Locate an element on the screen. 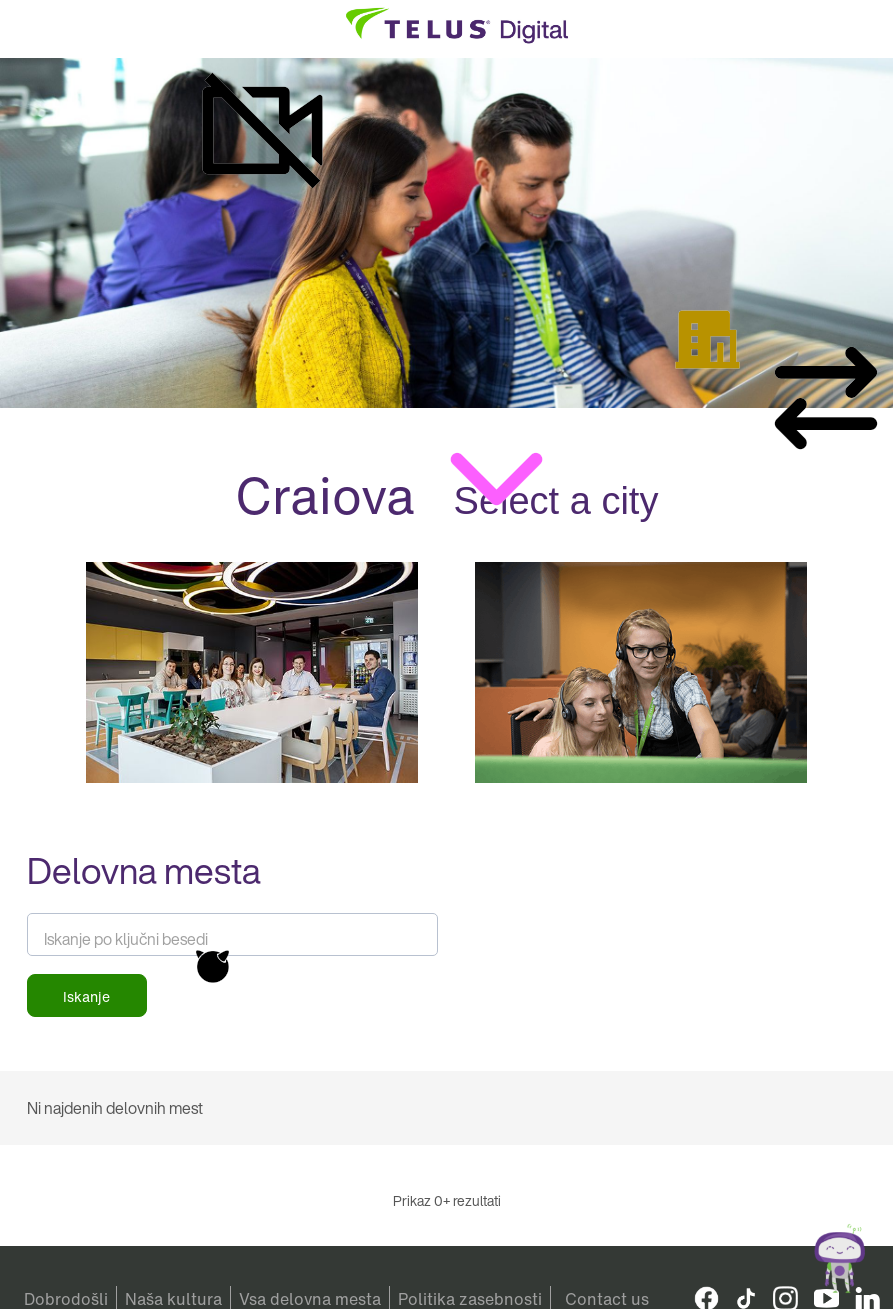 The width and height of the screenshot is (893, 1309). turn off camera during a video call is located at coordinates (262, 130).